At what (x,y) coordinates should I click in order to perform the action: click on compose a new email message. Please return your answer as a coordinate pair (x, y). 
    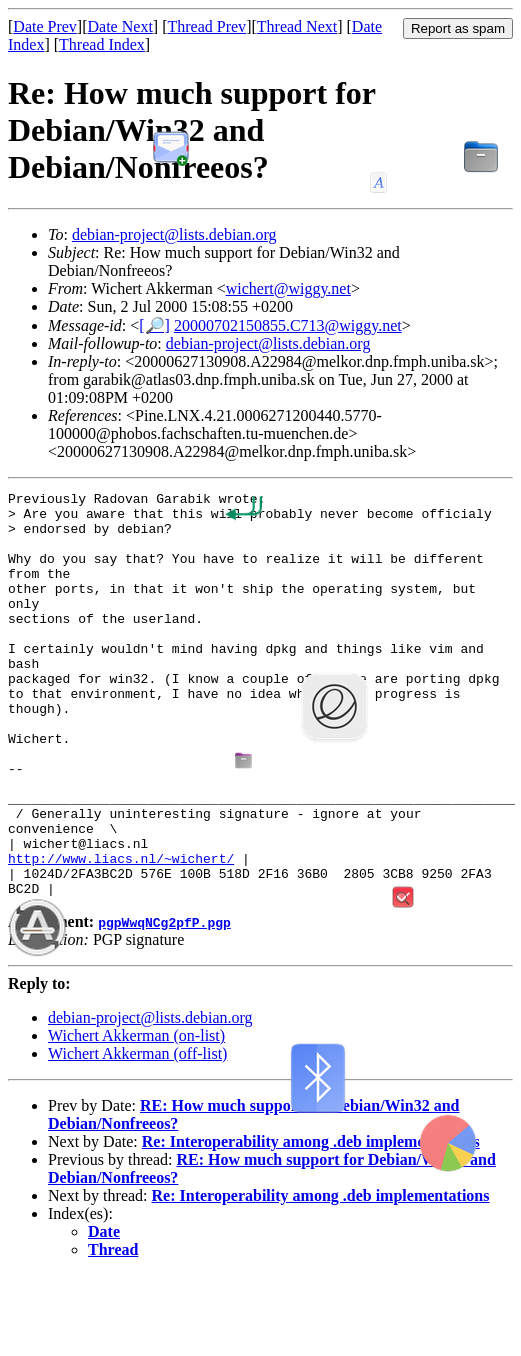
    Looking at the image, I should click on (171, 147).